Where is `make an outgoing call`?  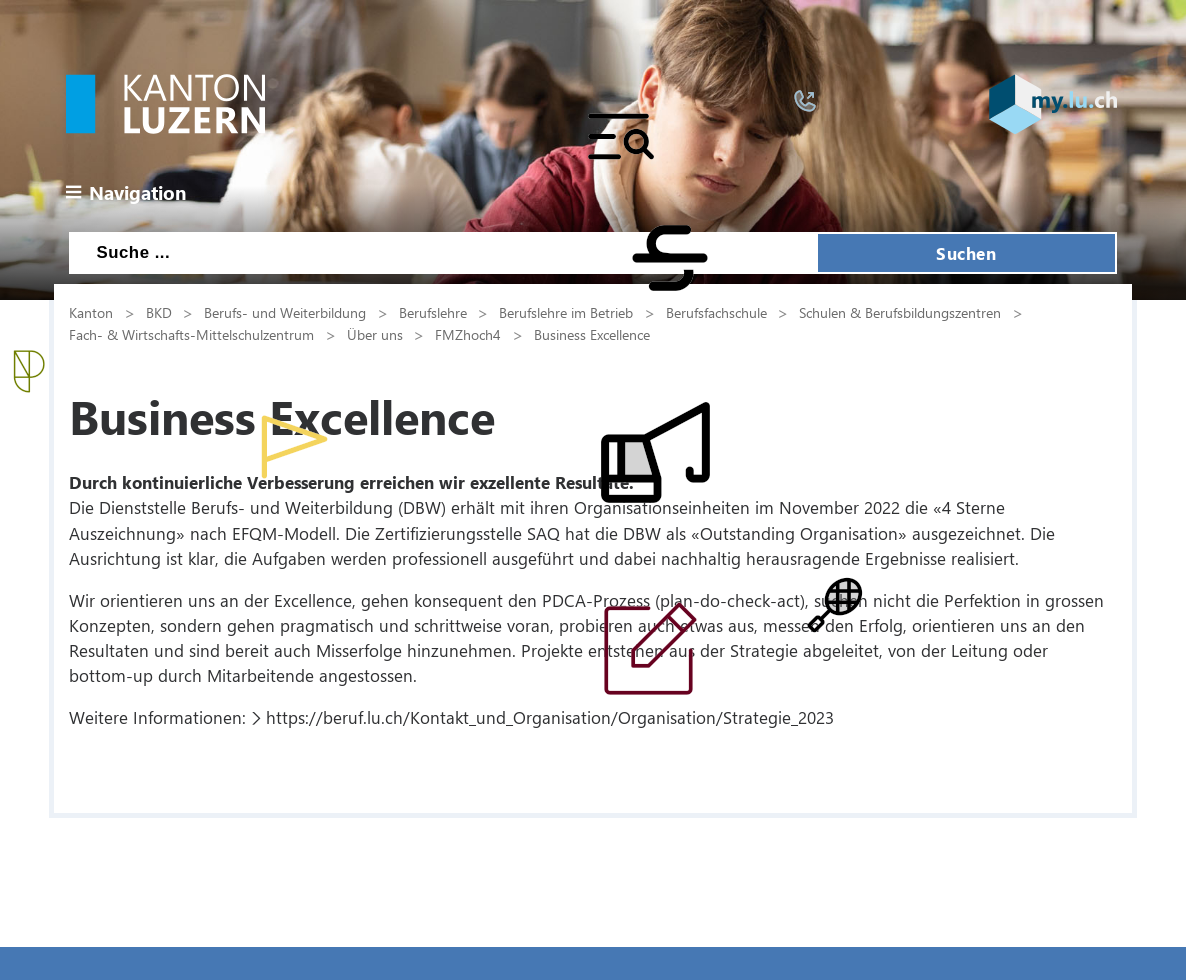
make an outgoing call is located at coordinates (805, 100).